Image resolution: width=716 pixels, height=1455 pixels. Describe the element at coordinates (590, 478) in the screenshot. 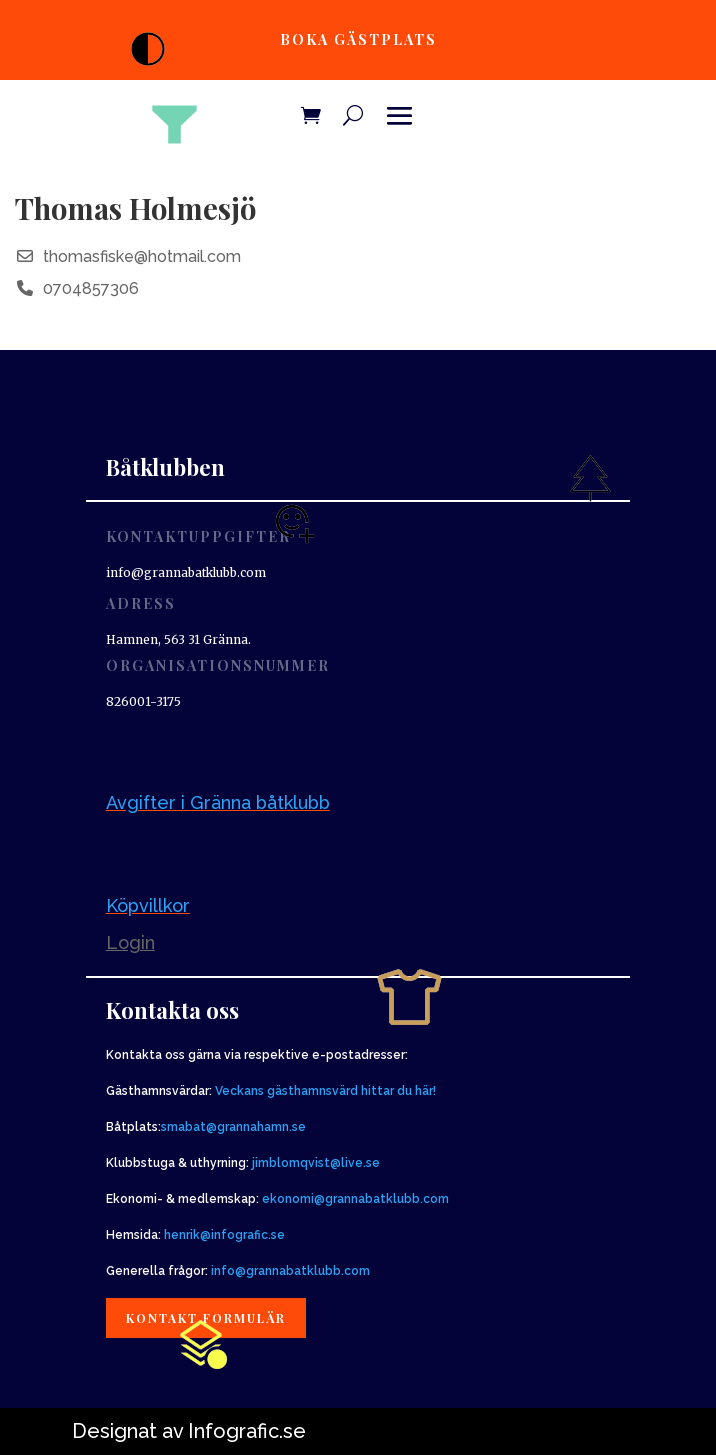

I see `access nature or outdoor-related content` at that location.